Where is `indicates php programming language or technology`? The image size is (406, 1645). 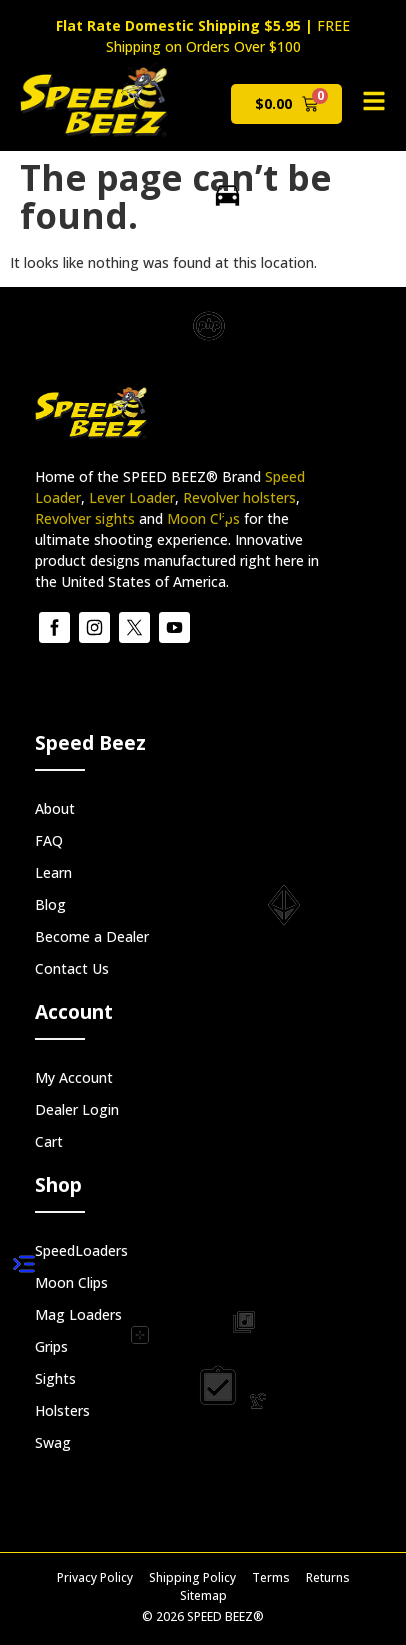
indicates php programming language or technology is located at coordinates (209, 326).